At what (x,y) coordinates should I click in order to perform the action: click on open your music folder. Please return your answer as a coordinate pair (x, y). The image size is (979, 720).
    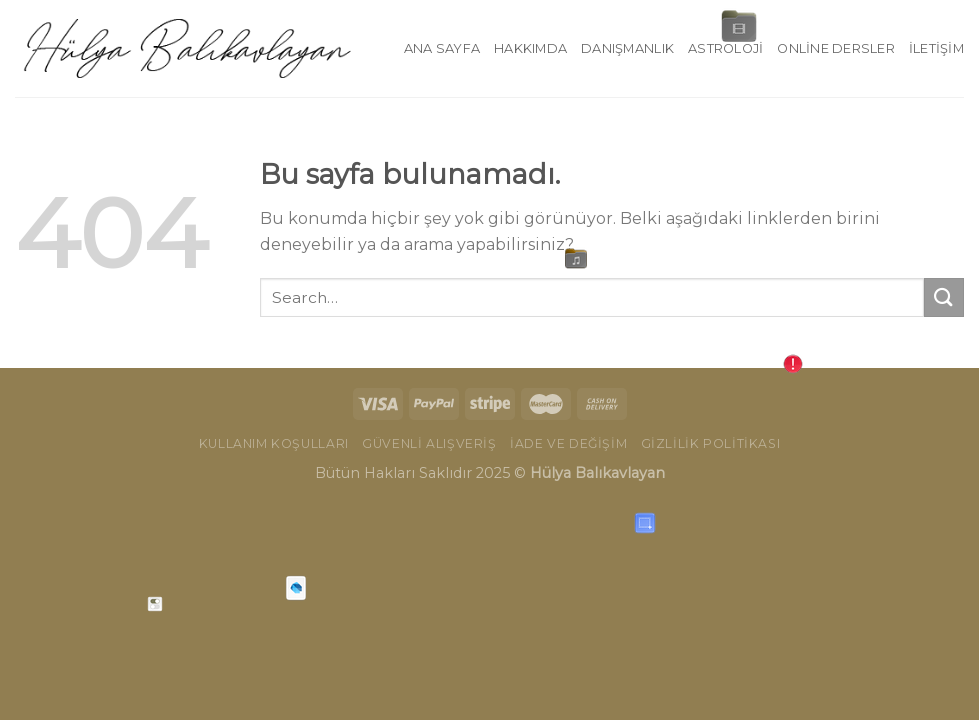
    Looking at the image, I should click on (576, 258).